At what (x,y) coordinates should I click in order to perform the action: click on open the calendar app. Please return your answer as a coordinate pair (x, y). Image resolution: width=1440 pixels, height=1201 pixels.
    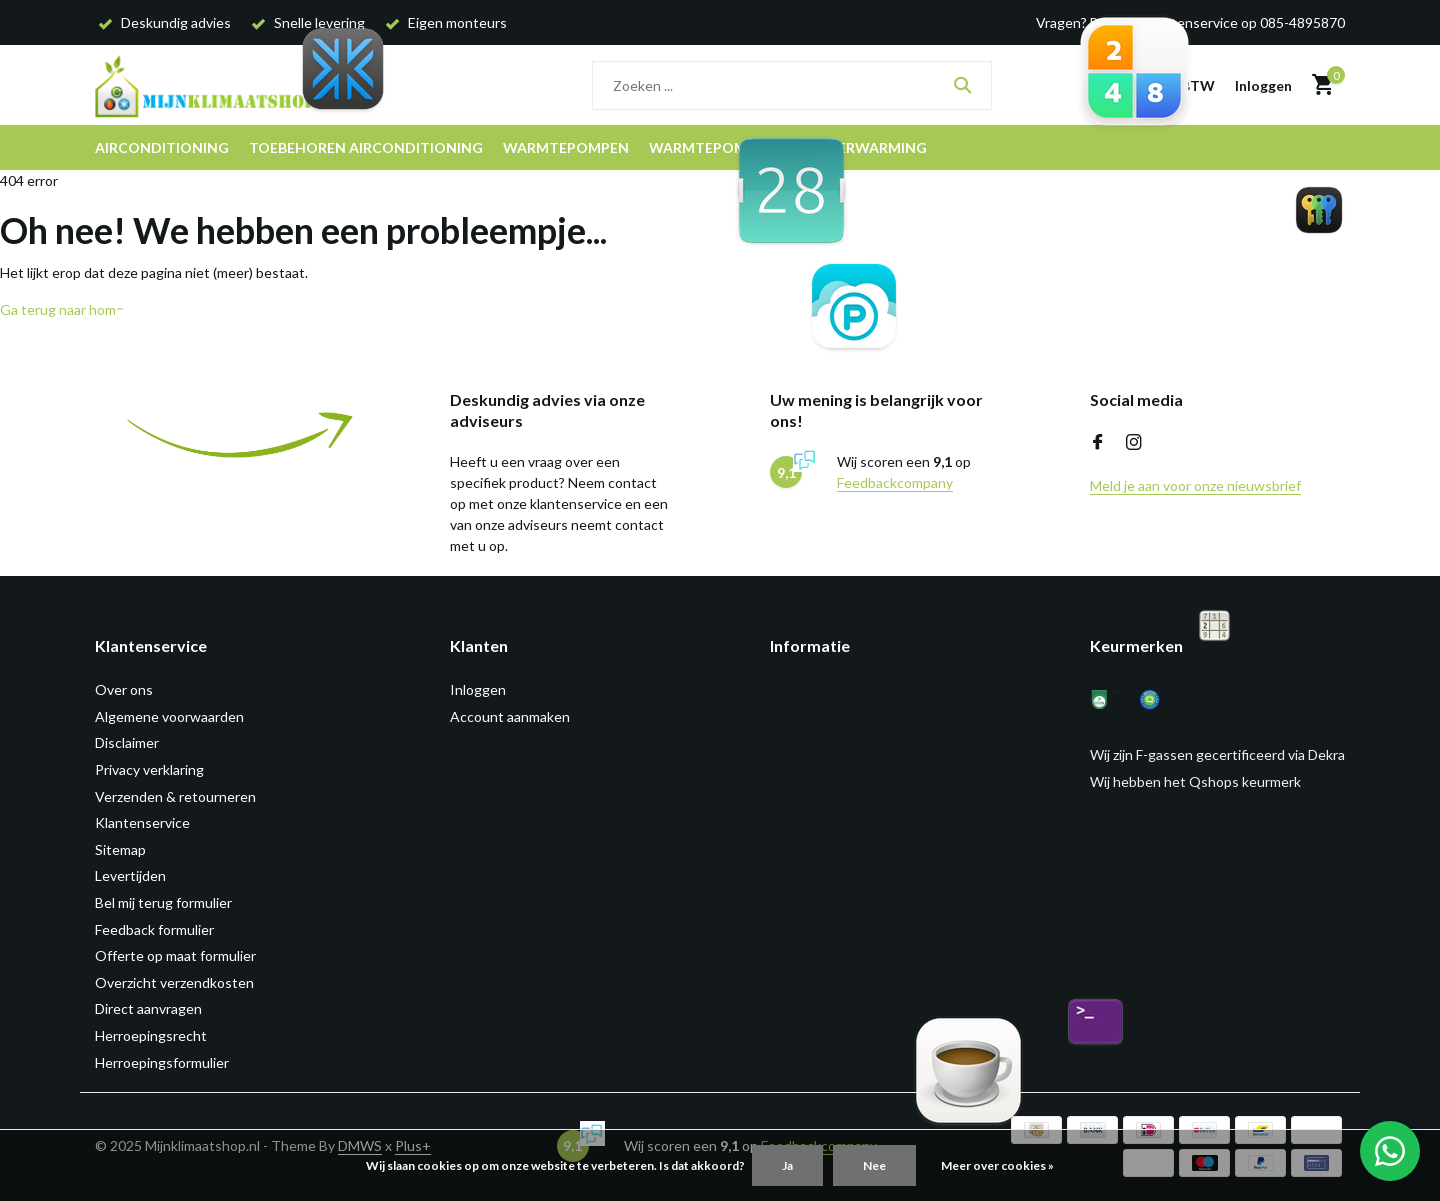
    Looking at the image, I should click on (791, 190).